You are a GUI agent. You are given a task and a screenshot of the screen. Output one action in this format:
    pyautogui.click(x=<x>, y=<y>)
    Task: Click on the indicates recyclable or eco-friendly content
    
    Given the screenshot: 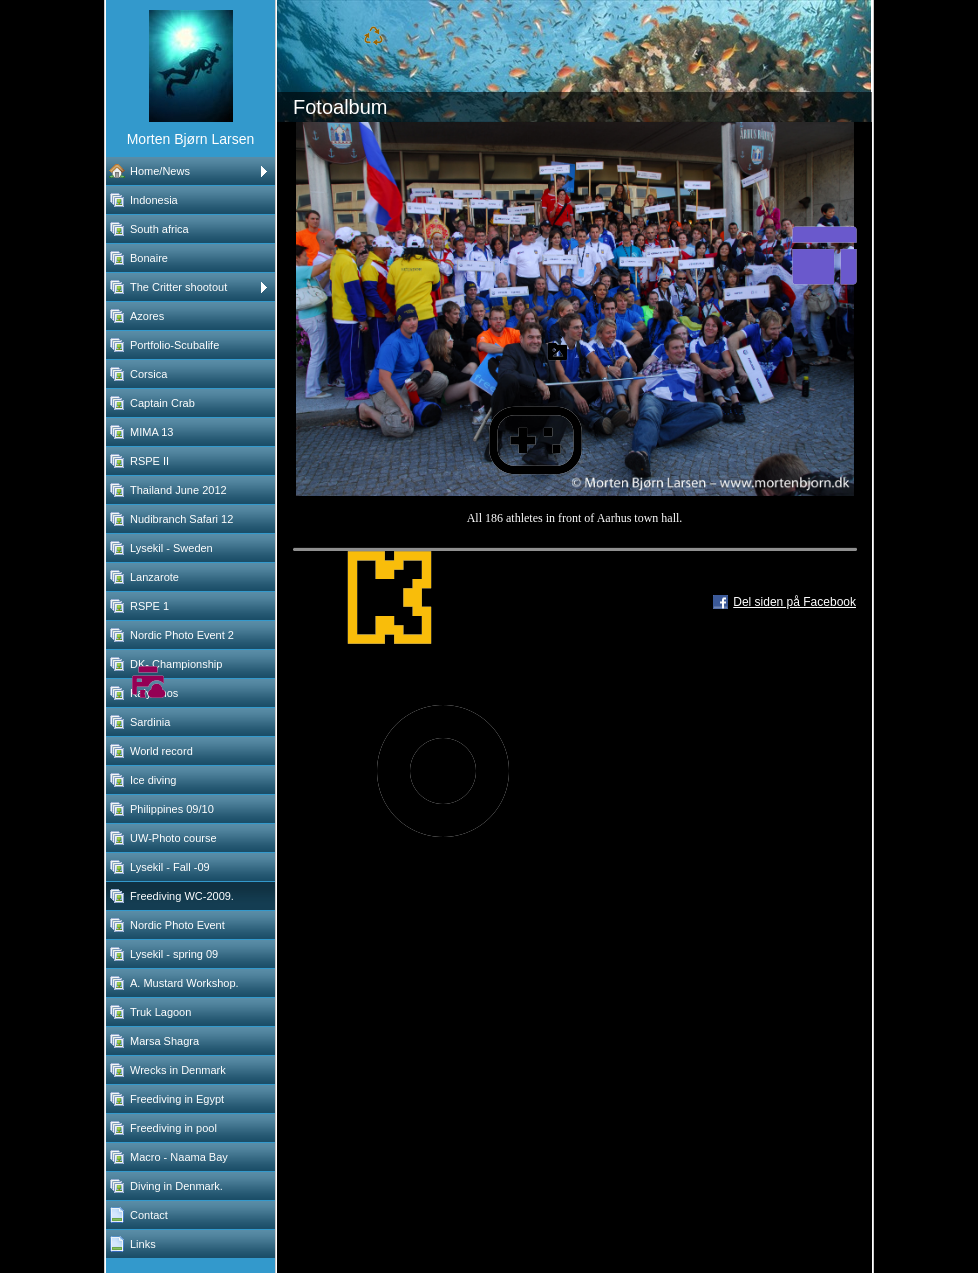 What is the action you would take?
    pyautogui.click(x=373, y=35)
    